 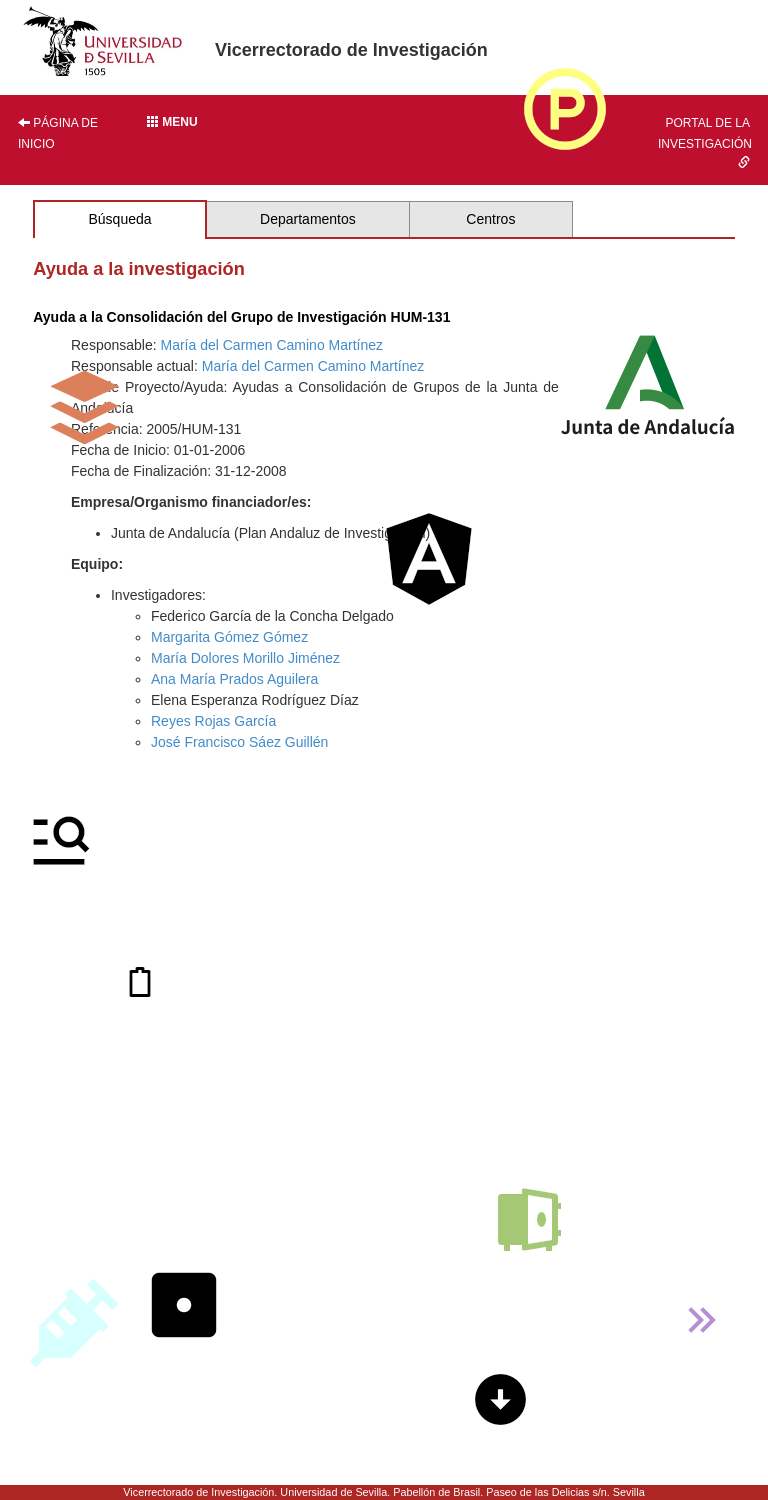 What do you see at coordinates (500, 1399) in the screenshot?
I see `download file or content` at bounding box center [500, 1399].